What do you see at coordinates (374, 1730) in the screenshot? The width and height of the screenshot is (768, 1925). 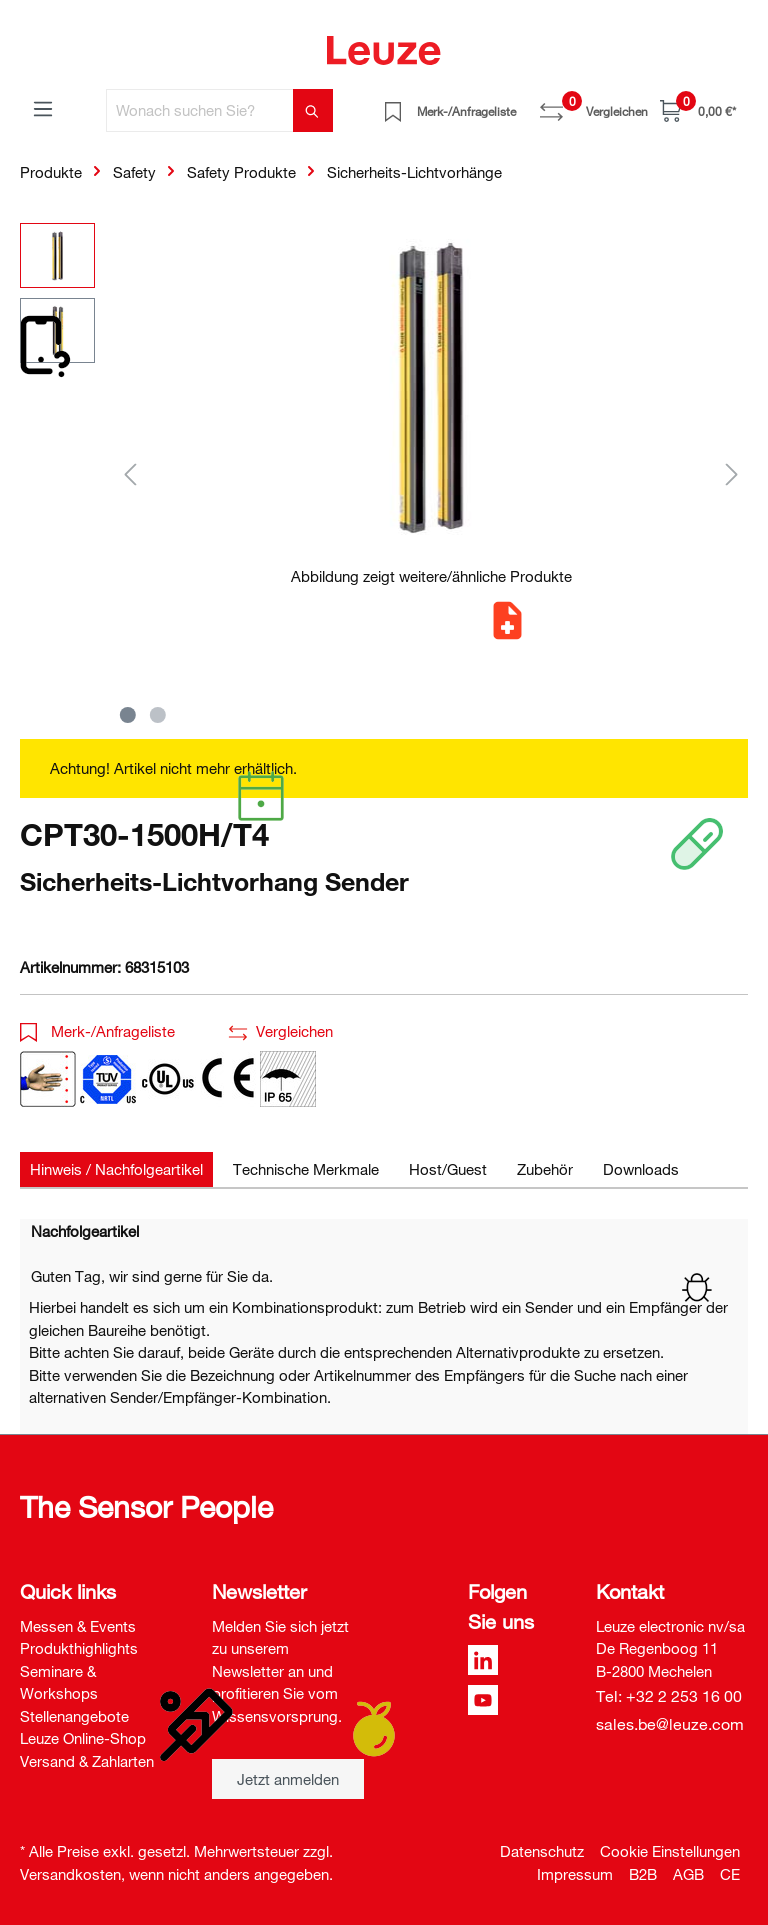 I see `indicates fruit or produce category` at bounding box center [374, 1730].